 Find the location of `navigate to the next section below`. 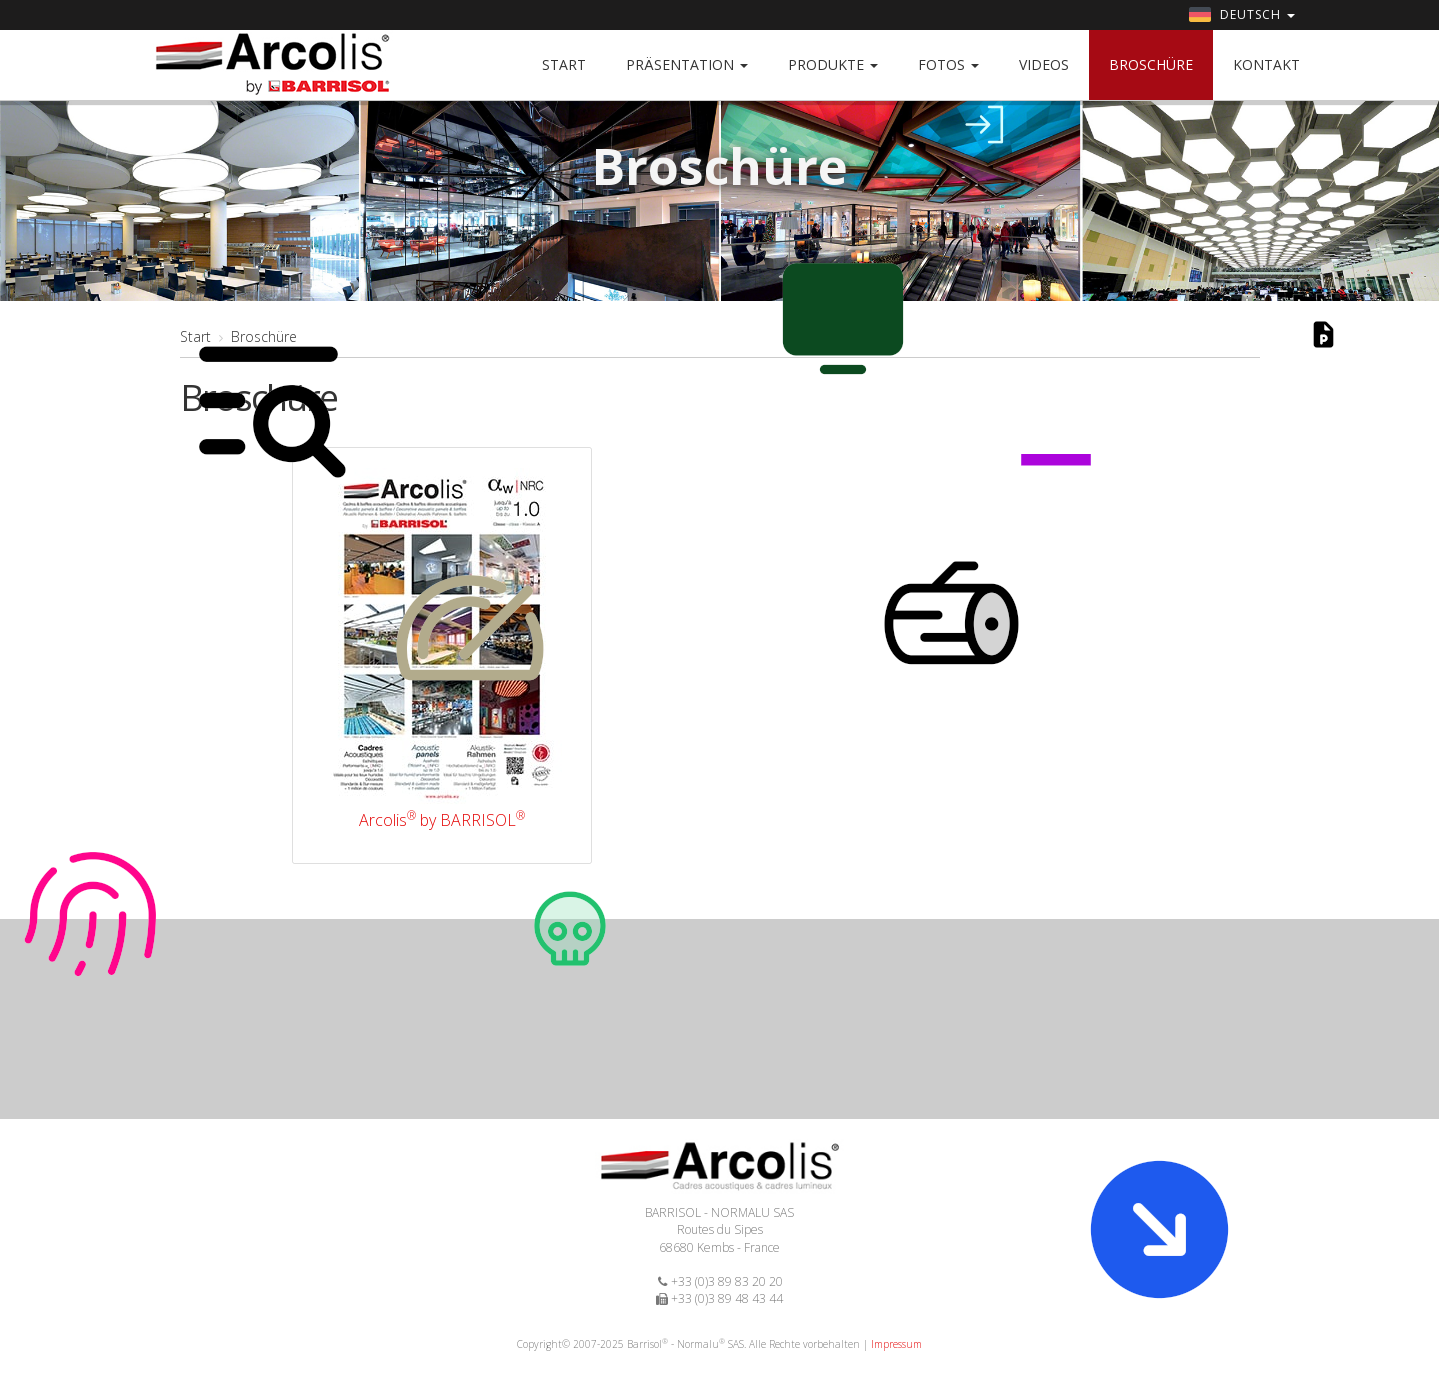

navigate to the next section below is located at coordinates (1159, 1229).